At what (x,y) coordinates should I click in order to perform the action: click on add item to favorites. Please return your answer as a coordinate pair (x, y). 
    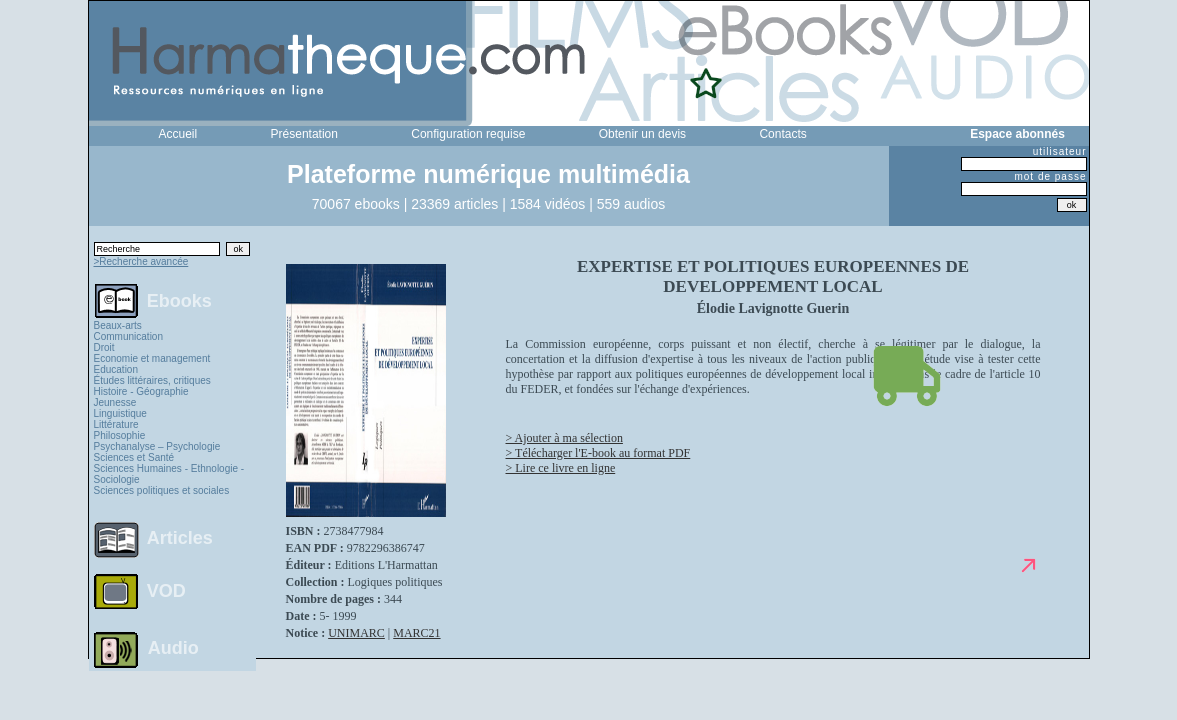
    Looking at the image, I should click on (706, 84).